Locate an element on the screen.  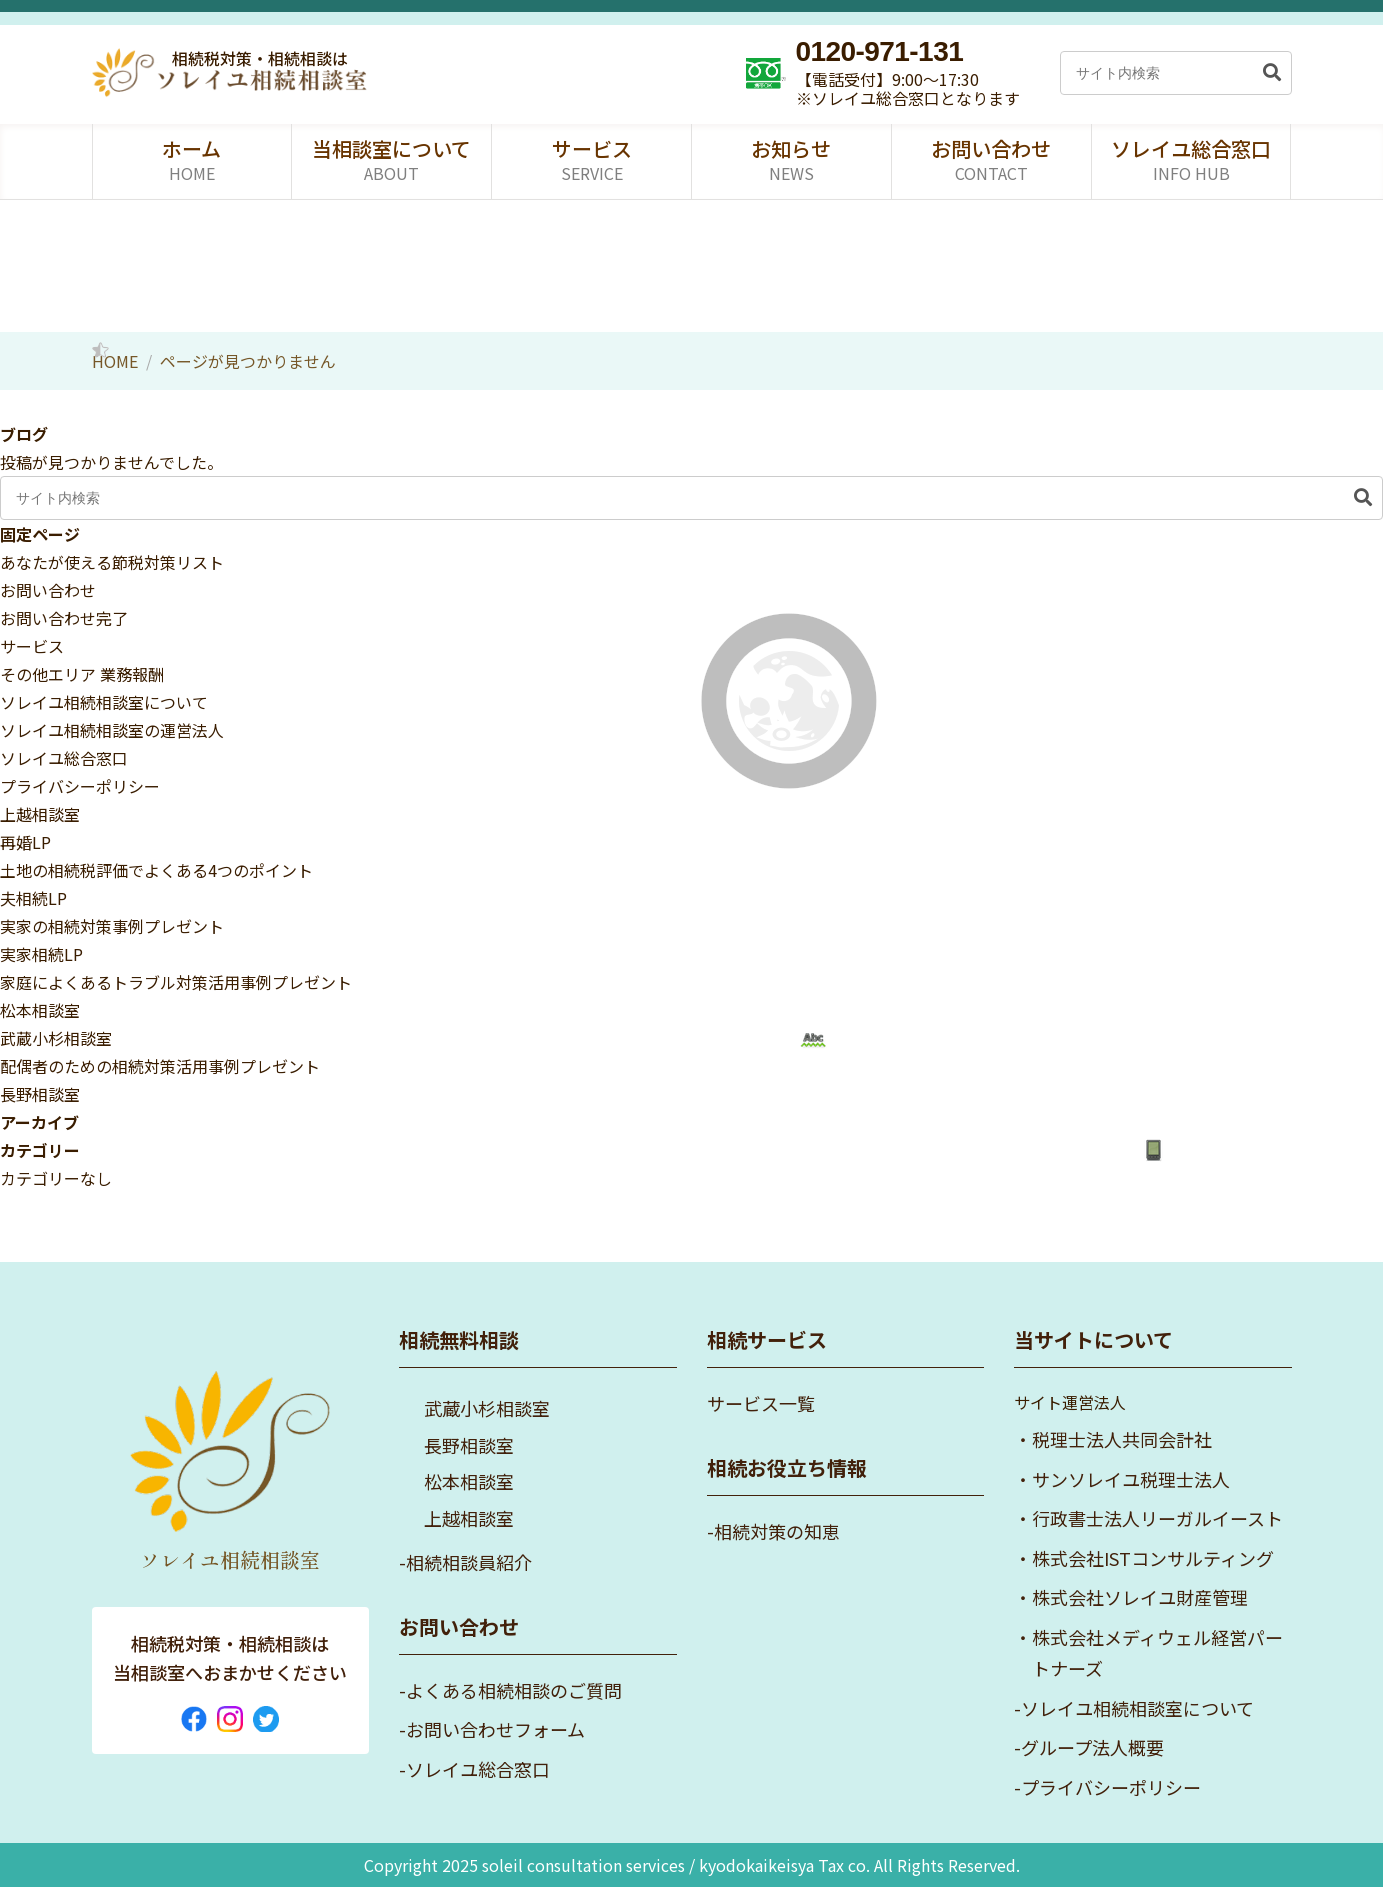
check spelling in document is located at coordinates (813, 1040).